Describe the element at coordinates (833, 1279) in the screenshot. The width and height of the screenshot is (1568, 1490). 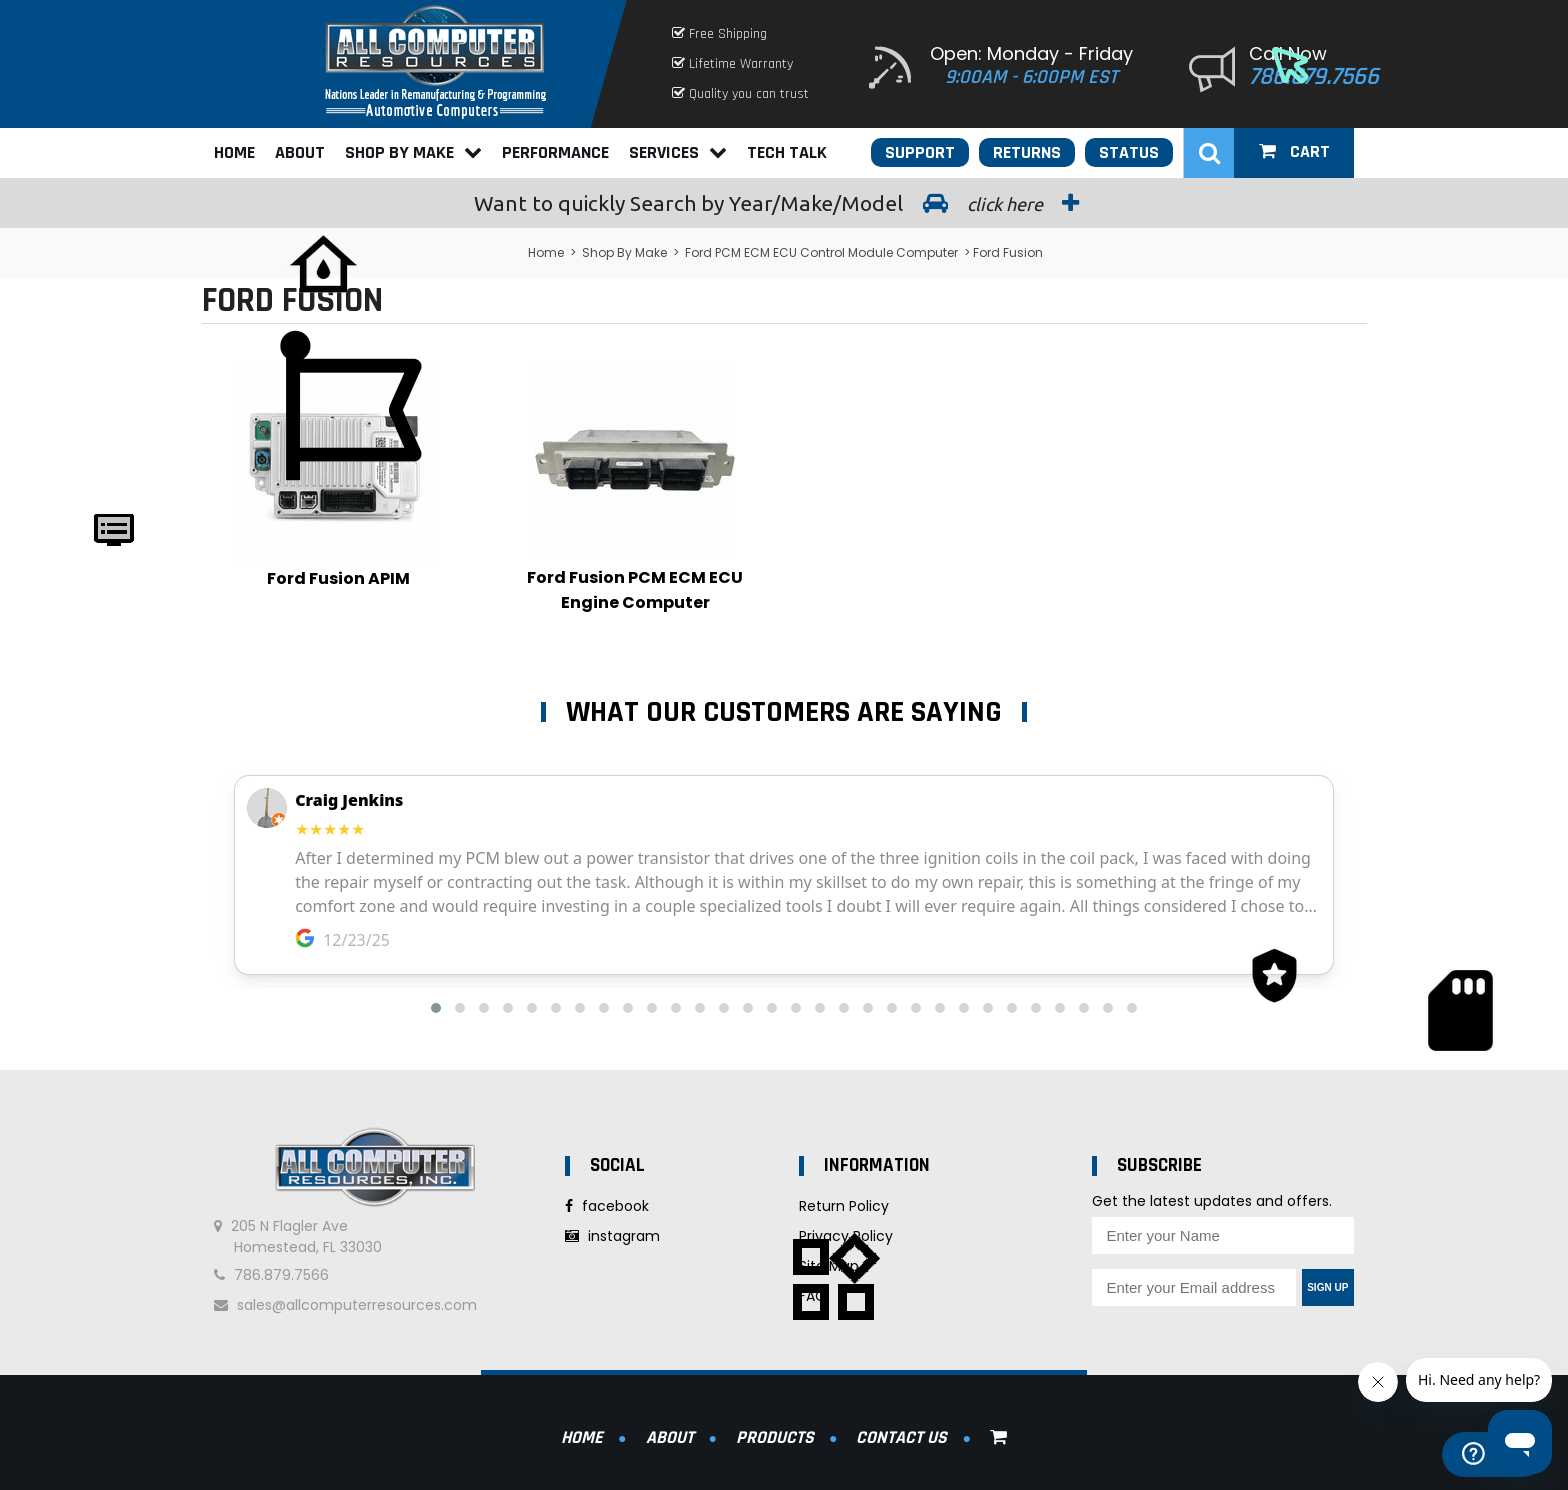
I see `access widgets or mini-apps` at that location.